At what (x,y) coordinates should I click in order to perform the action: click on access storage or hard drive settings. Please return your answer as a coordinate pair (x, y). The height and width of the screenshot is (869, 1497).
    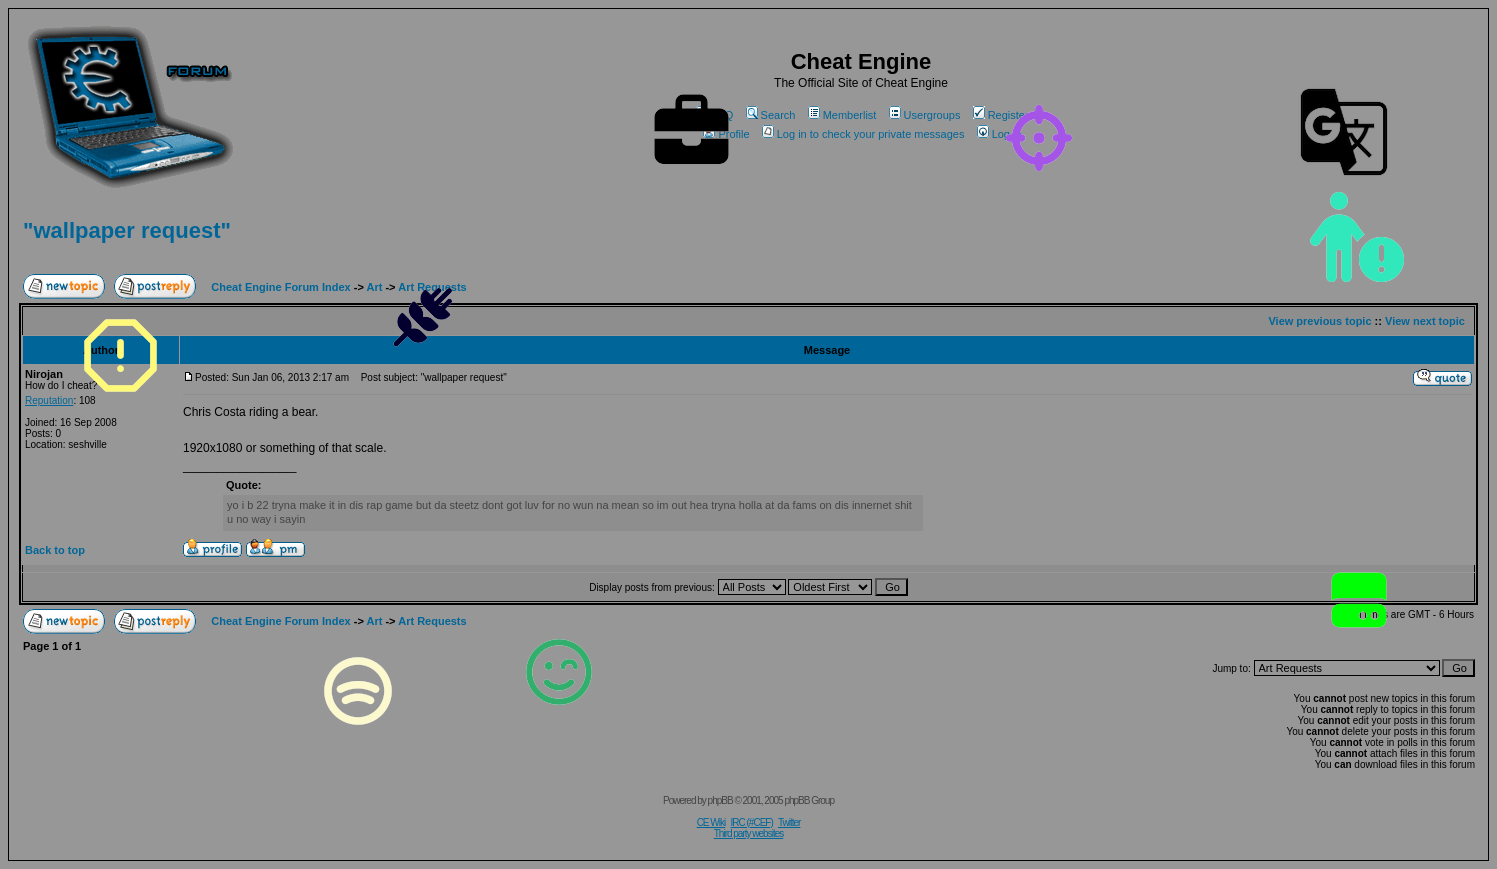
    Looking at the image, I should click on (1359, 600).